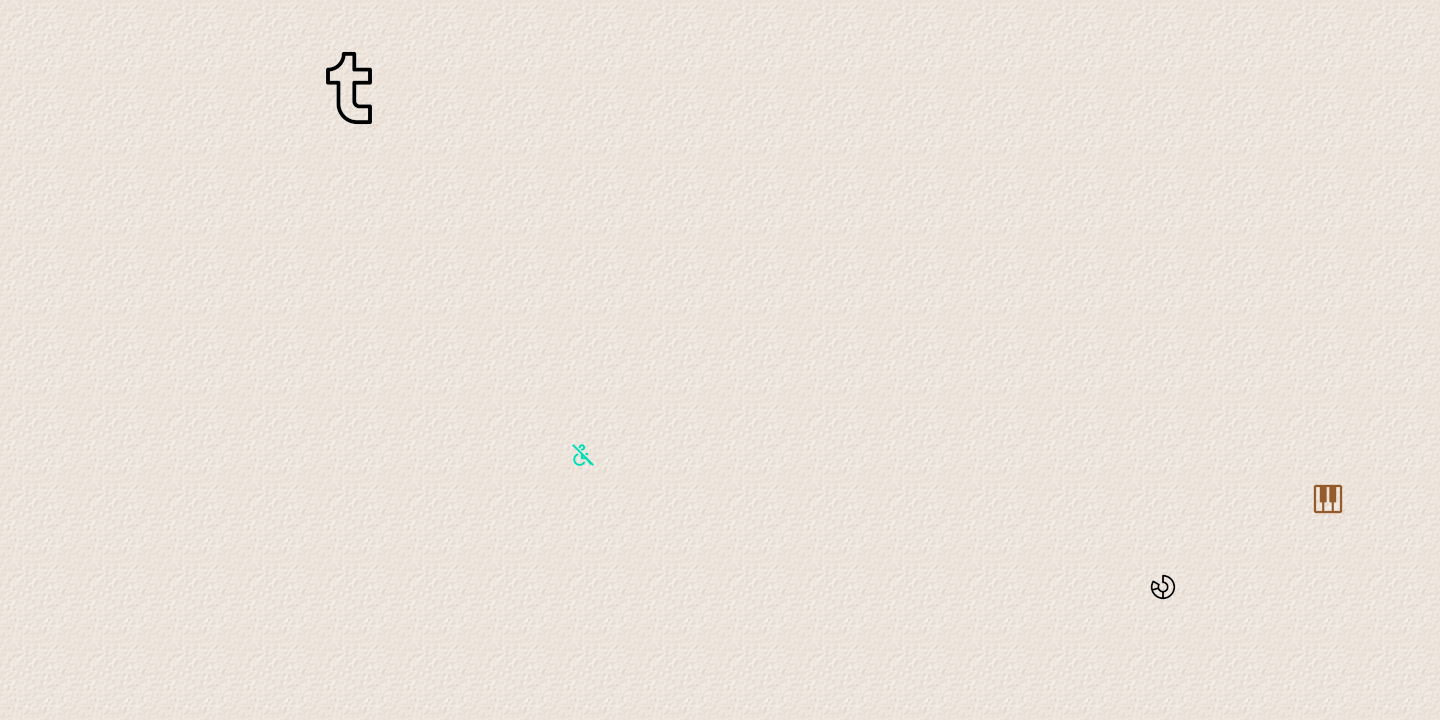 The width and height of the screenshot is (1440, 720). Describe the element at coordinates (1328, 499) in the screenshot. I see `open music or piano app` at that location.